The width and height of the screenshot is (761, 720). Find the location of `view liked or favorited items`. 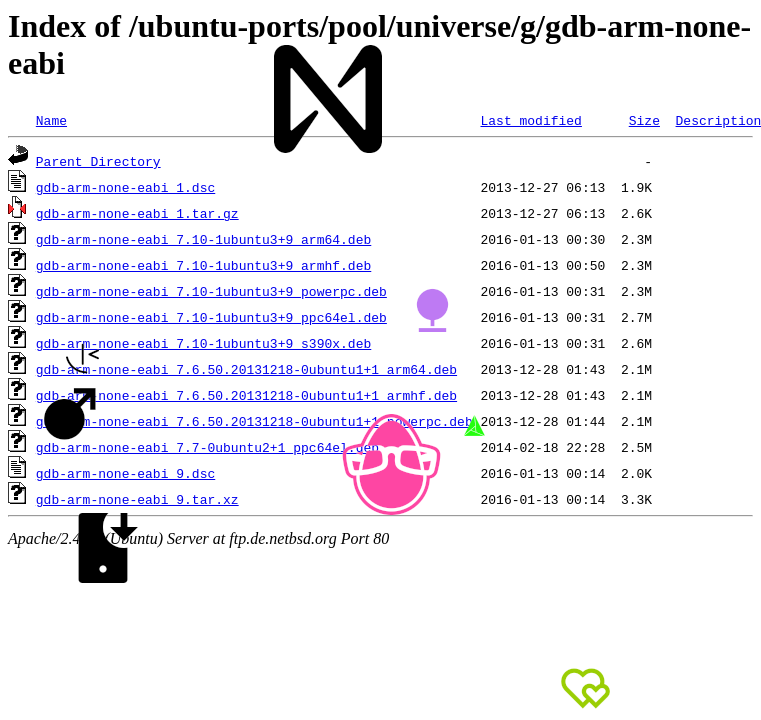

view liked or favorited items is located at coordinates (585, 688).